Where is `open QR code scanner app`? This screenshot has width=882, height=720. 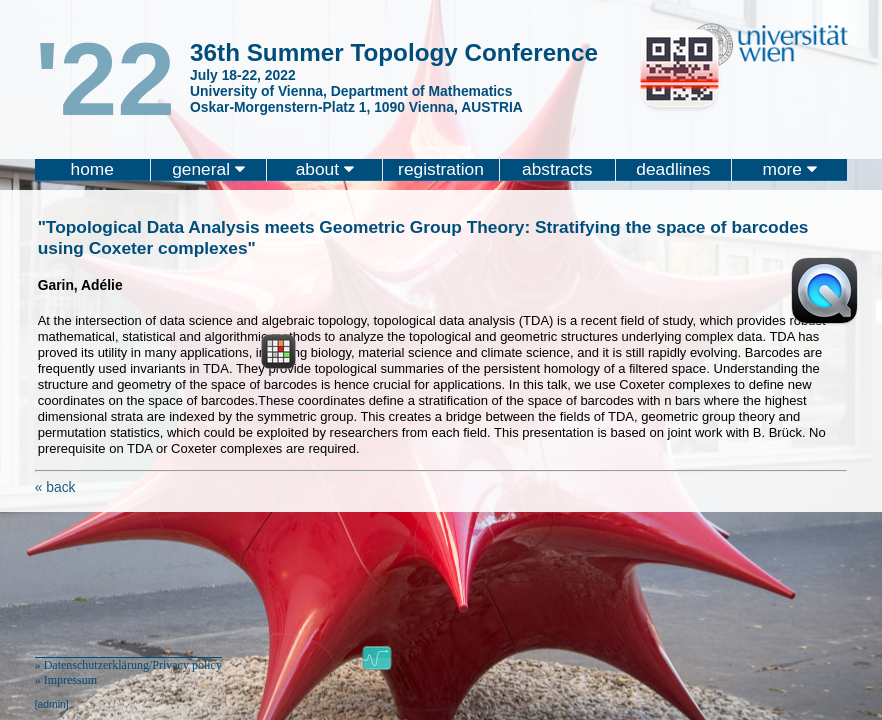
open QR code scanner app is located at coordinates (679, 68).